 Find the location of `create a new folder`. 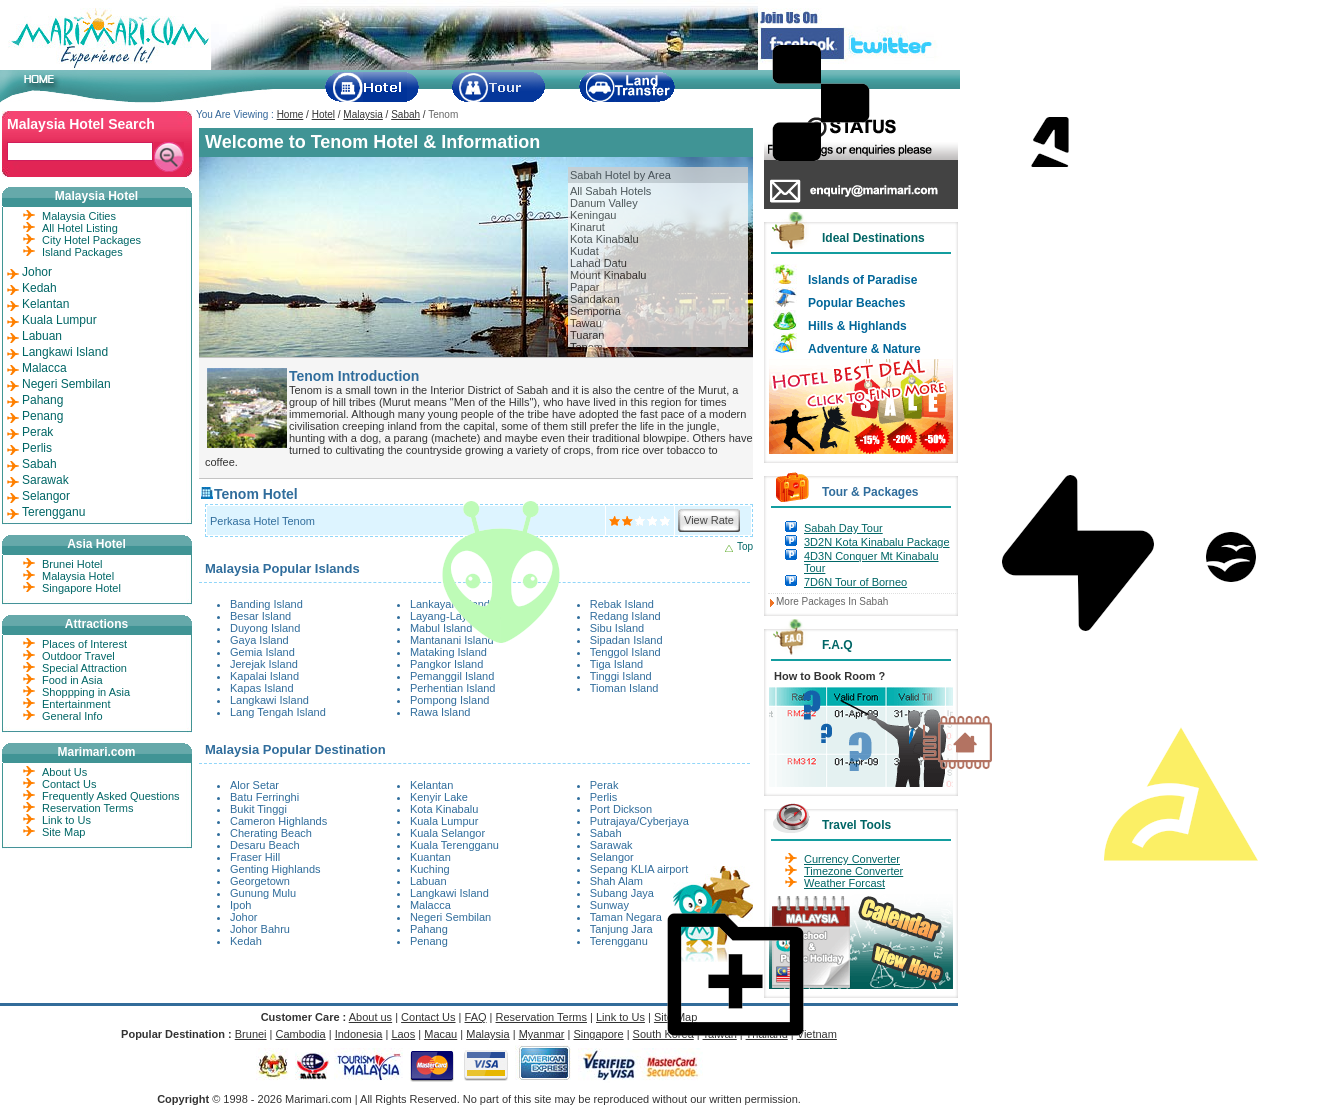

create a new folder is located at coordinates (735, 974).